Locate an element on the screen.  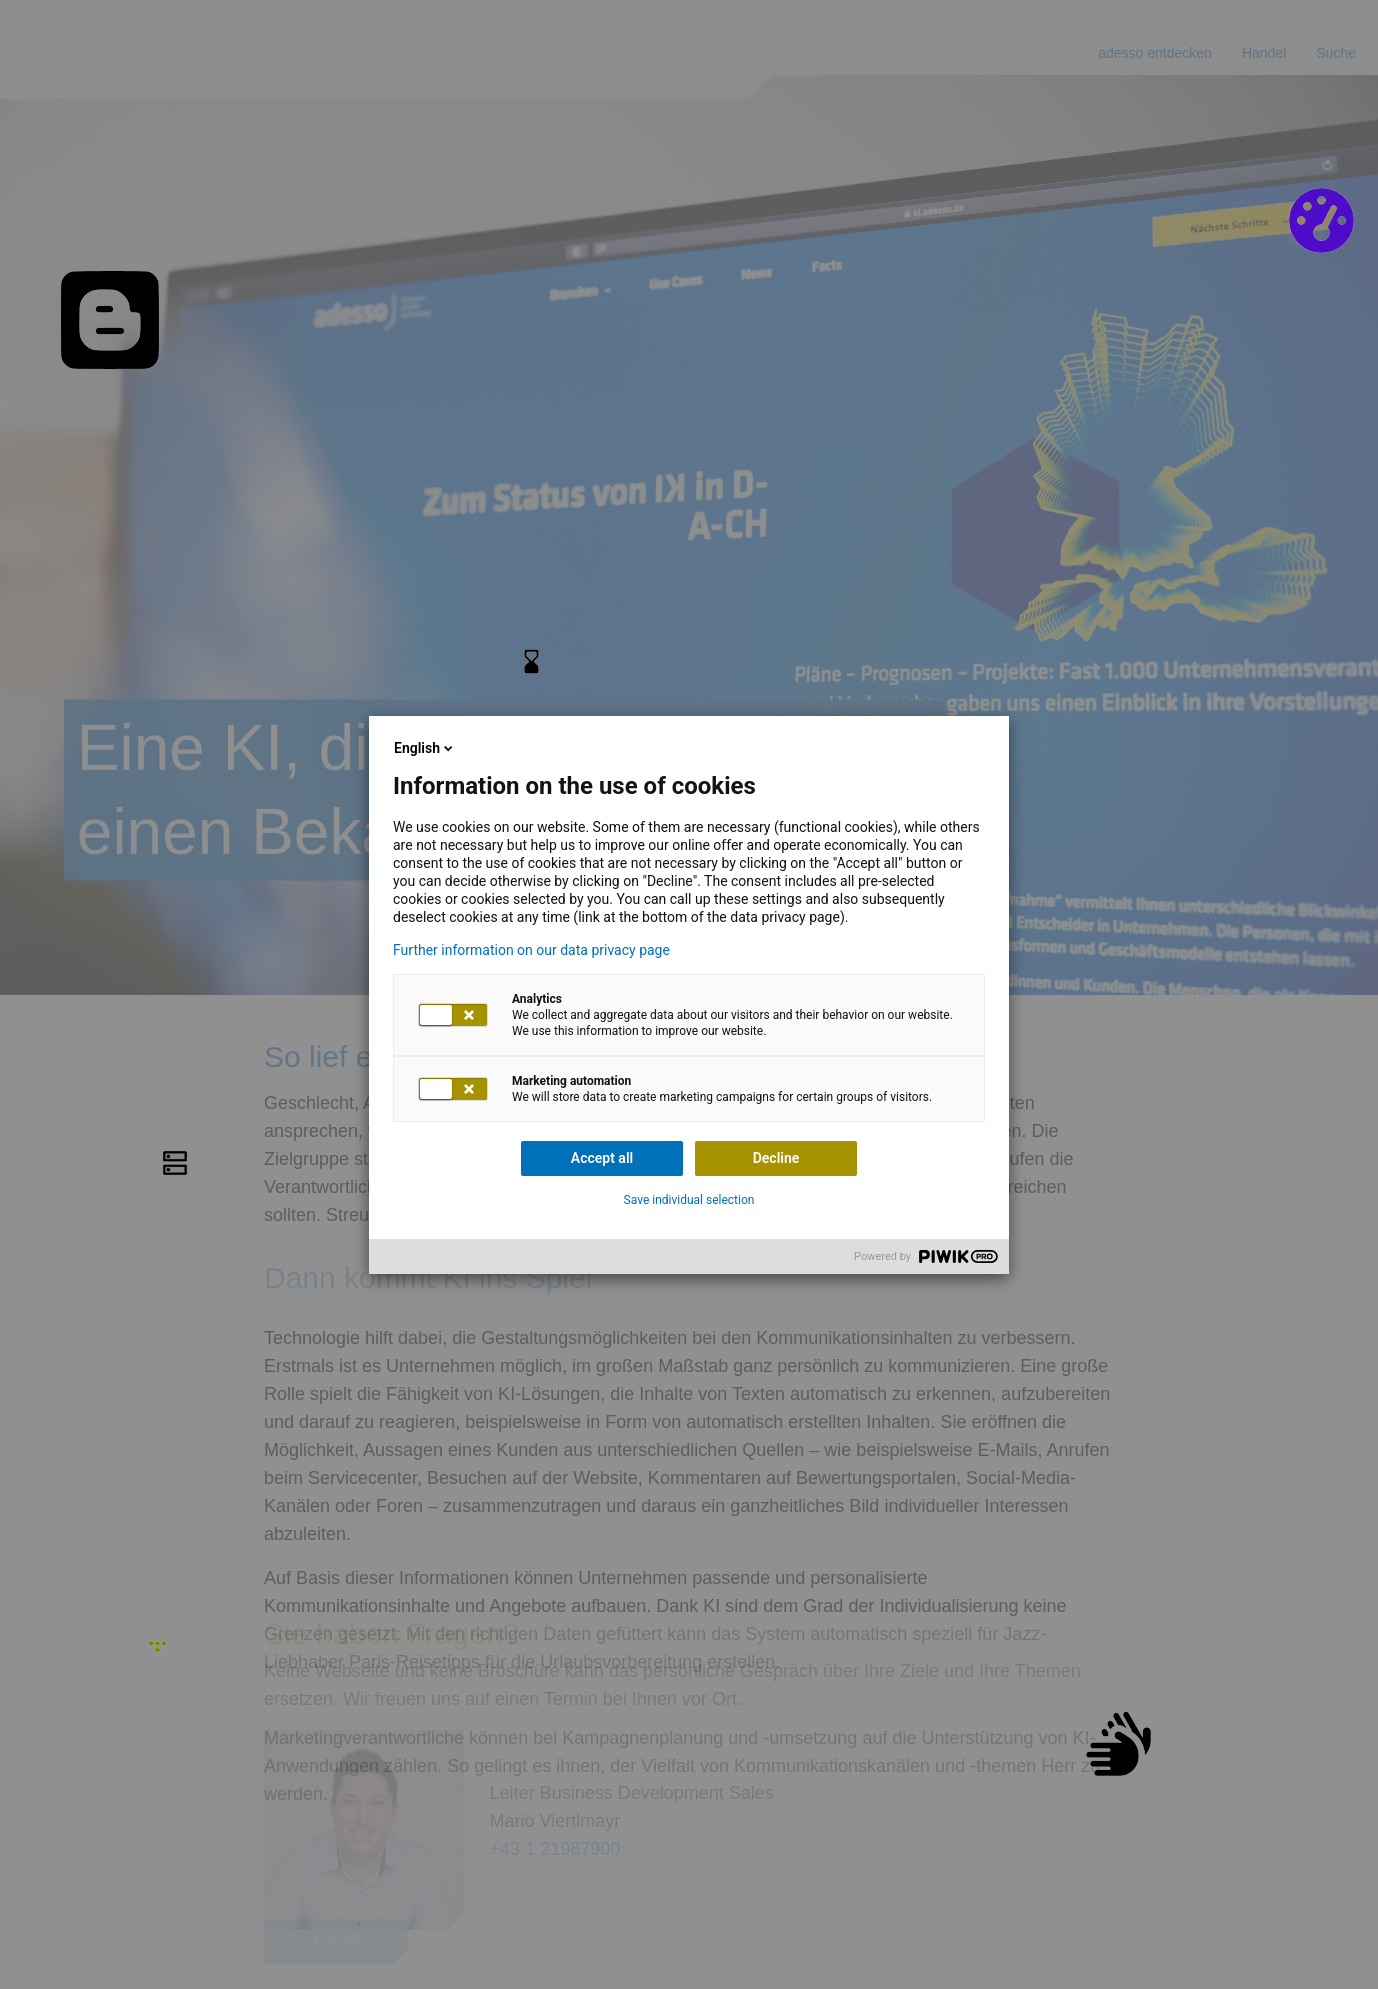
indicates sign language or accessibility features is located at coordinates (1118, 1743).